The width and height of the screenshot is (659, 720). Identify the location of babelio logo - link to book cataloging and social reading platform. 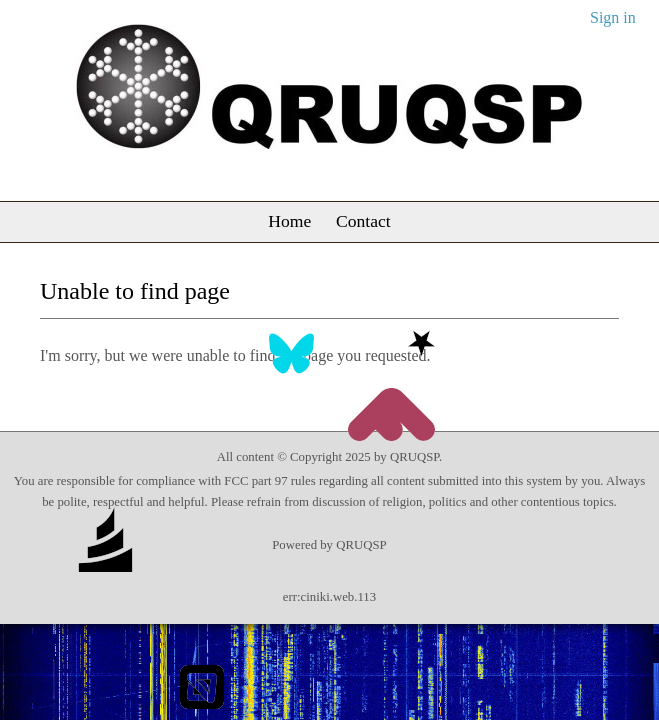
(105, 539).